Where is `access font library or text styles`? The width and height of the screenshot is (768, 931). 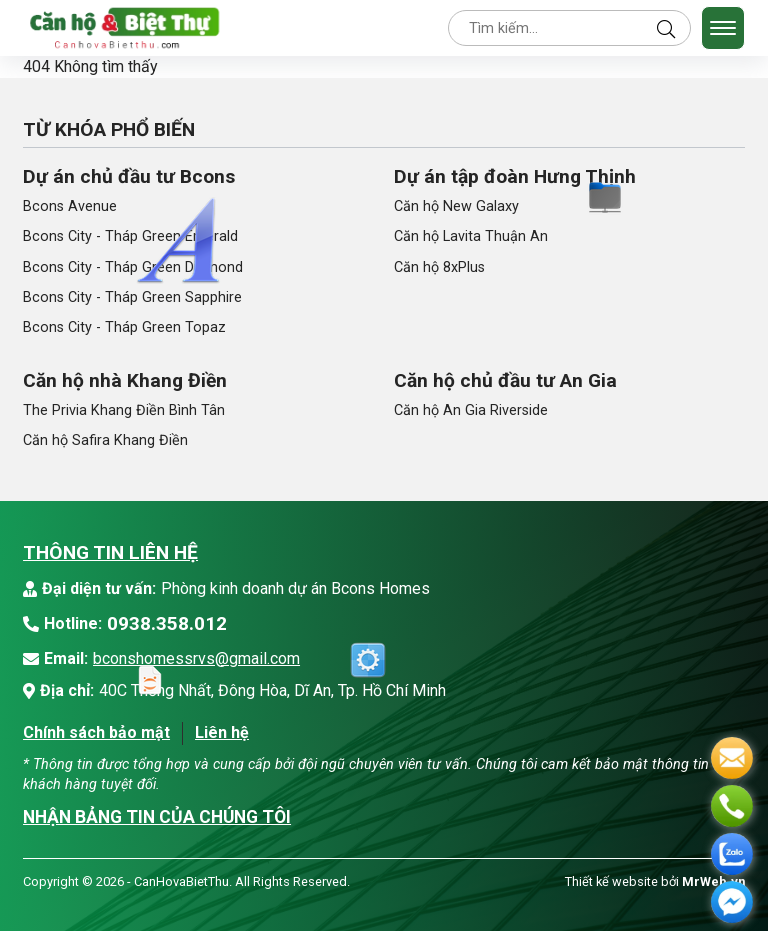 access font library or text styles is located at coordinates (178, 242).